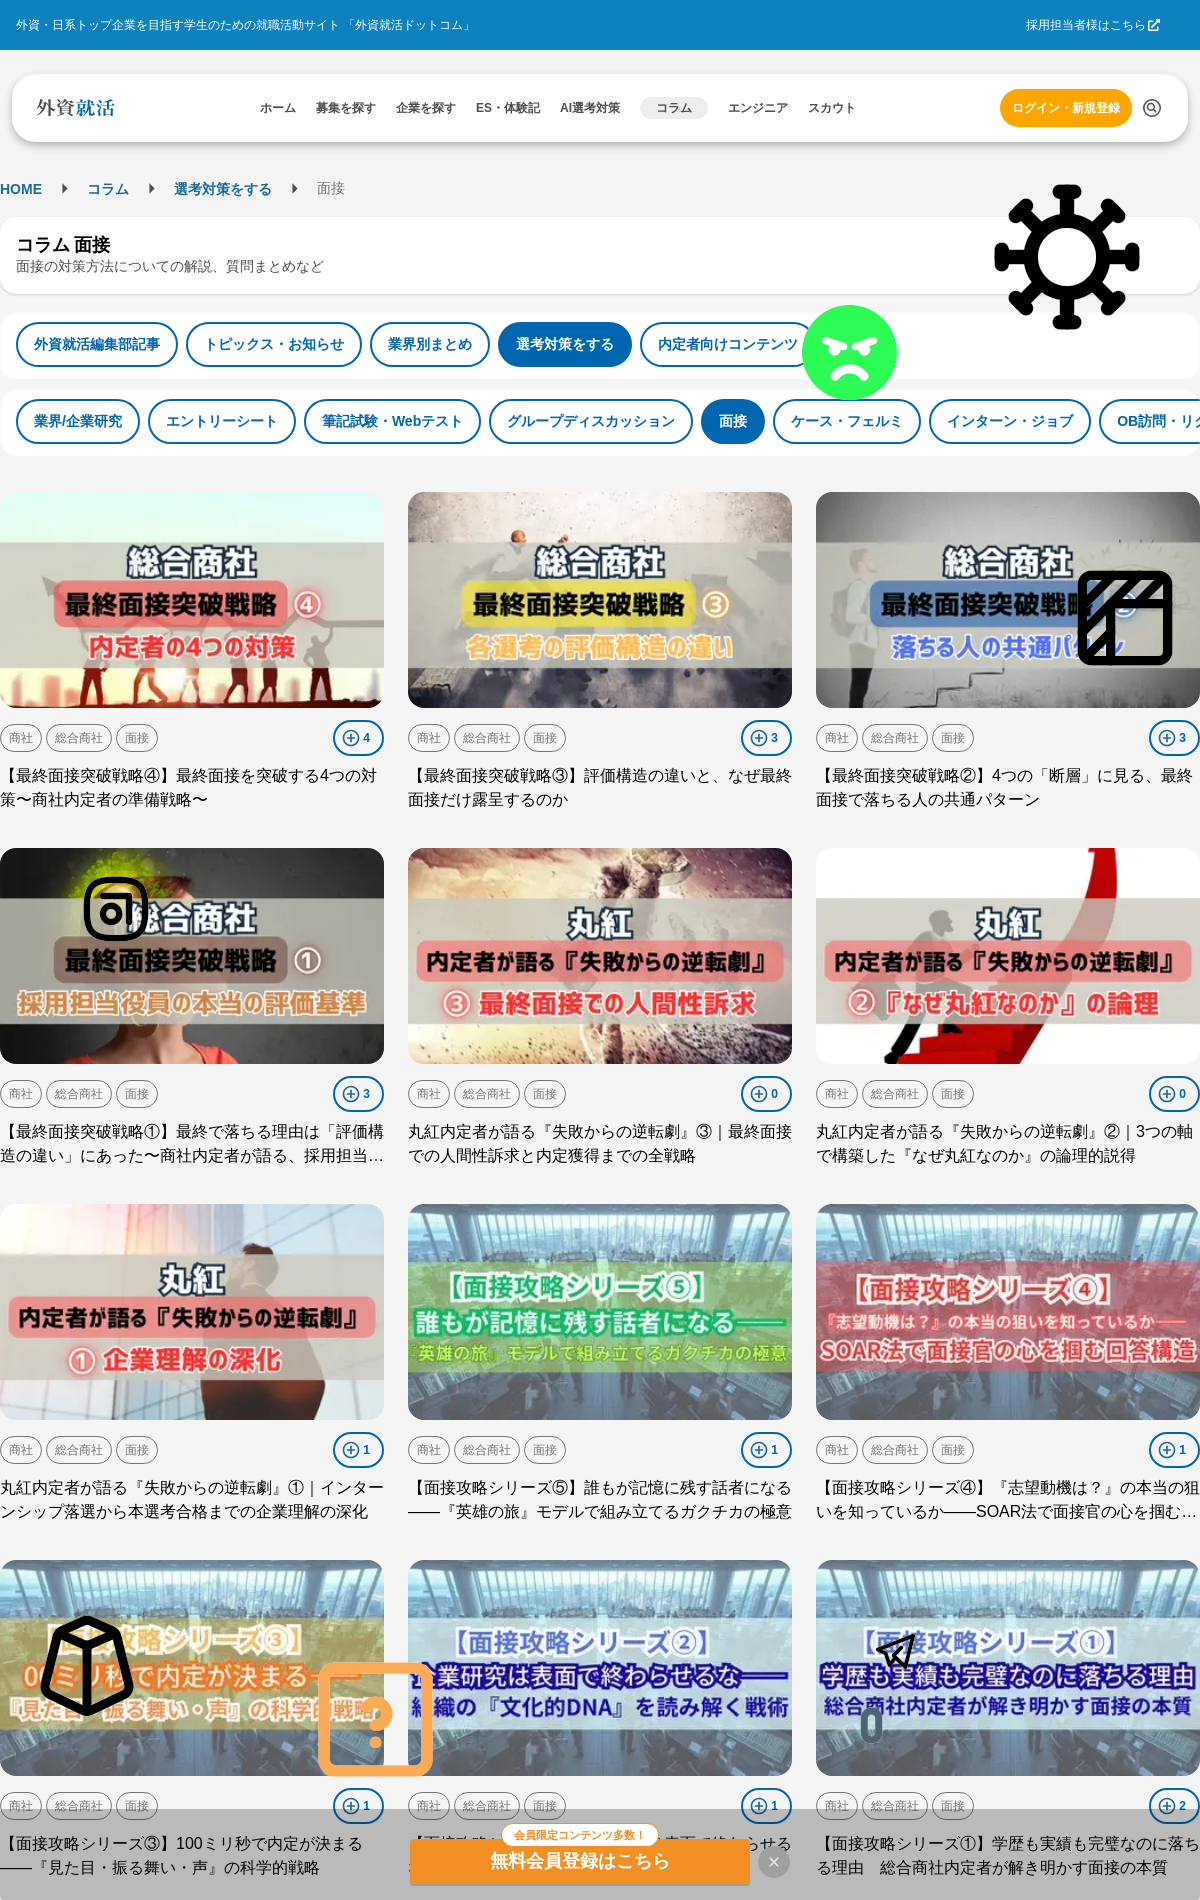 Image resolution: width=1200 pixels, height=1900 pixels. What do you see at coordinates (1125, 618) in the screenshot?
I see `freeze row and column headers in a spreadsheet` at bounding box center [1125, 618].